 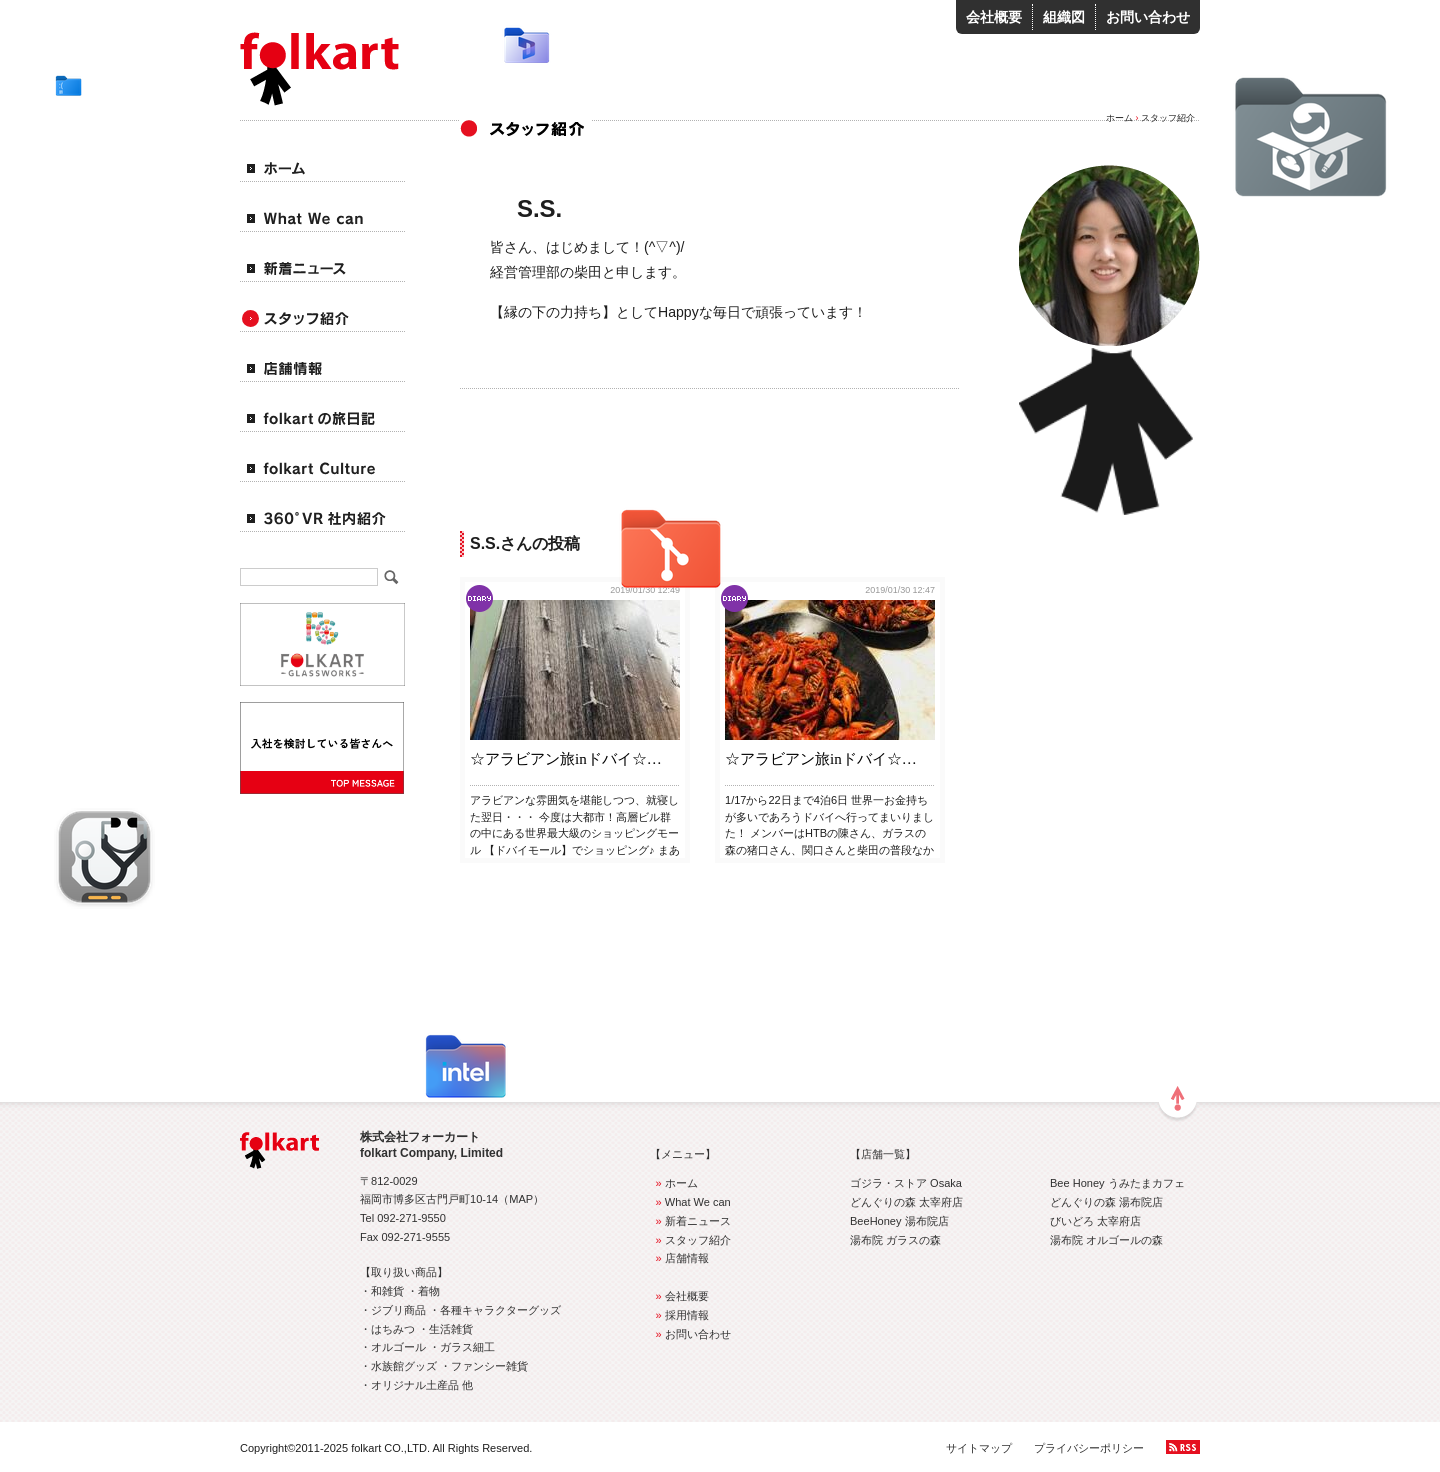 What do you see at coordinates (670, 551) in the screenshot?
I see `open git repository folder` at bounding box center [670, 551].